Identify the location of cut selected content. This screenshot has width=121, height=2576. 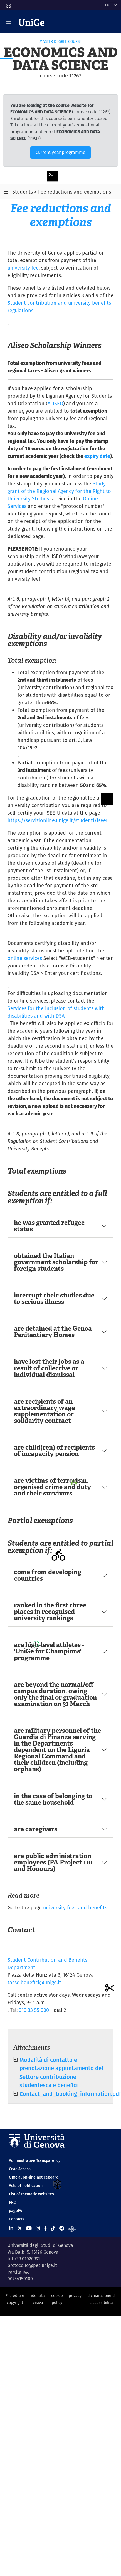
(109, 1988).